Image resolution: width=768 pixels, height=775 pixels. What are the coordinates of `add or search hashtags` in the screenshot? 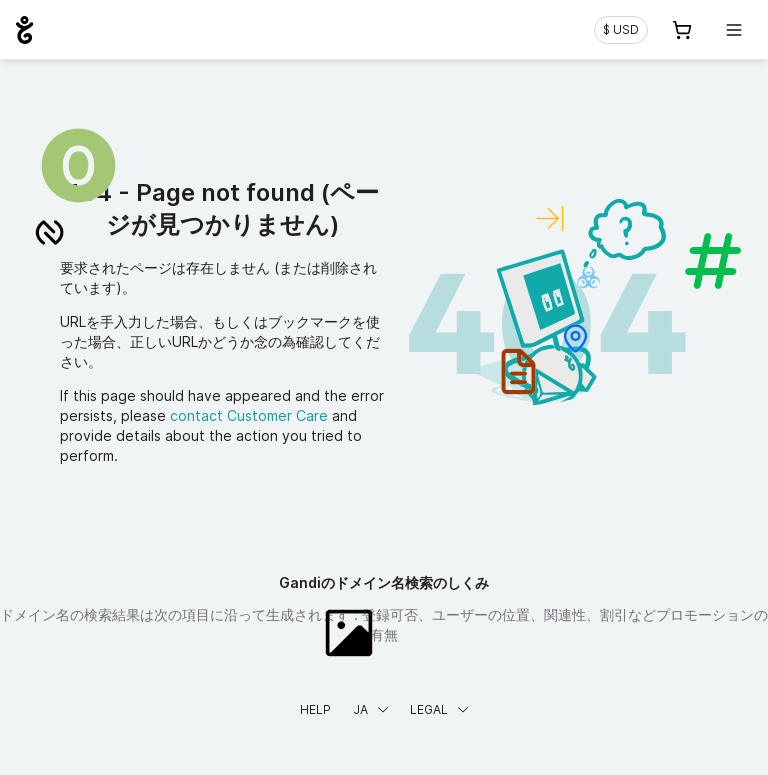 It's located at (713, 261).